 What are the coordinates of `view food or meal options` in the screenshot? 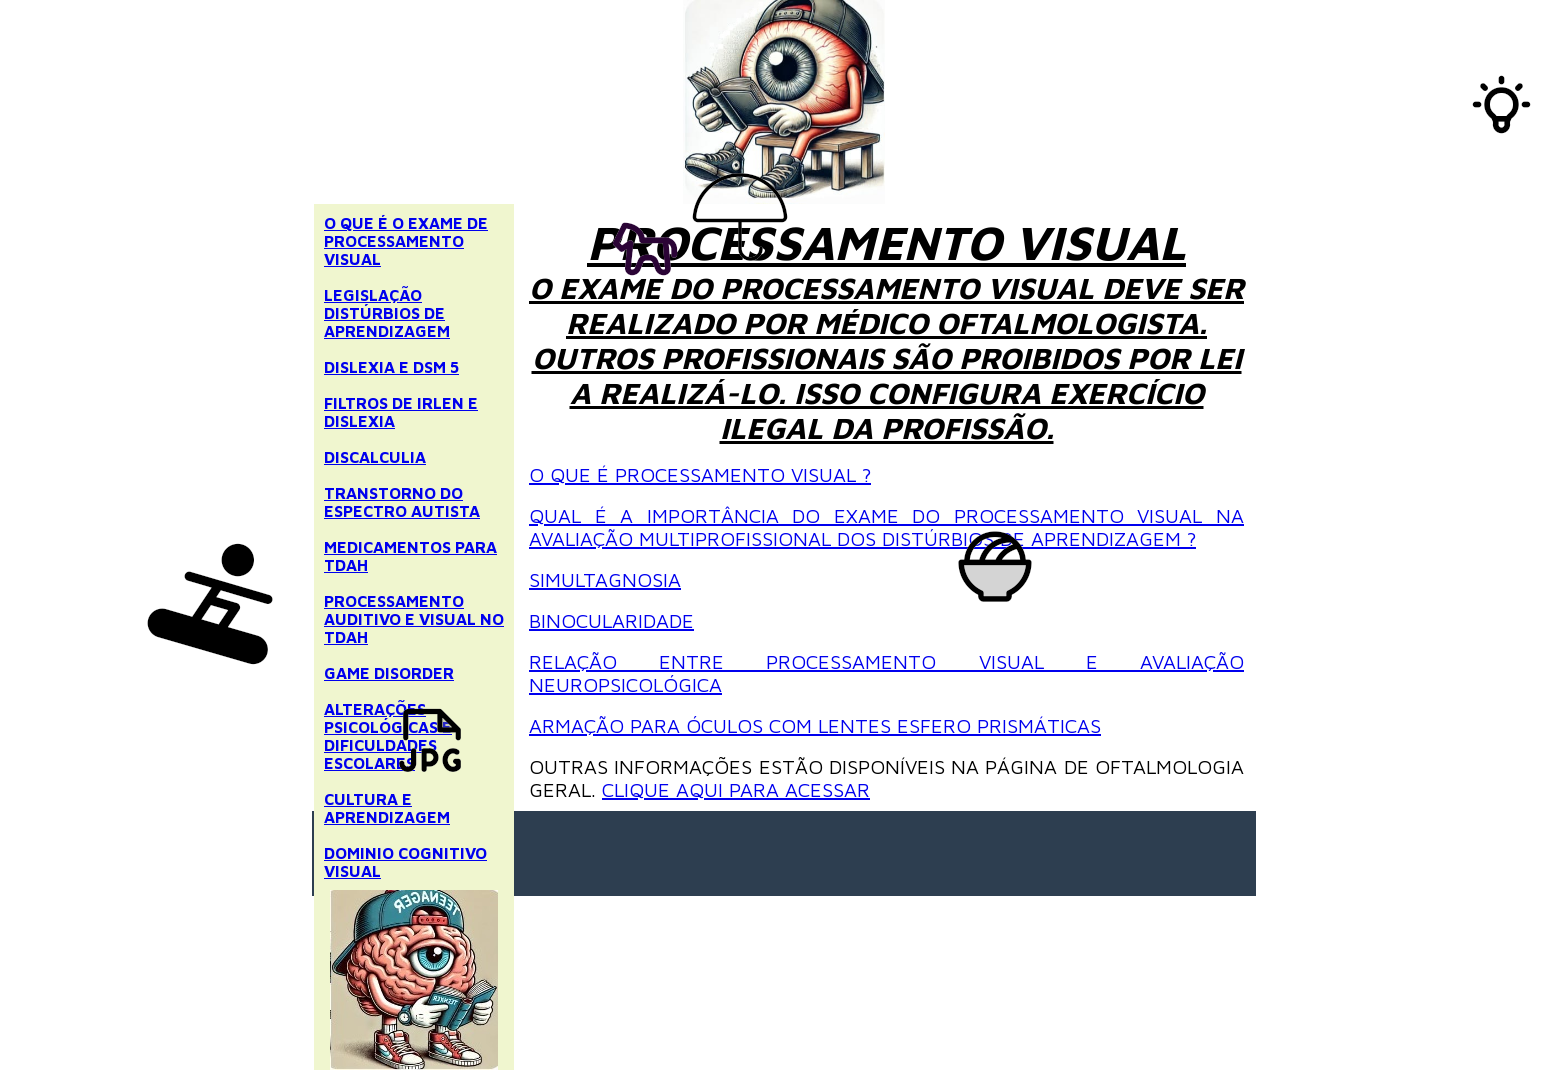 It's located at (995, 568).